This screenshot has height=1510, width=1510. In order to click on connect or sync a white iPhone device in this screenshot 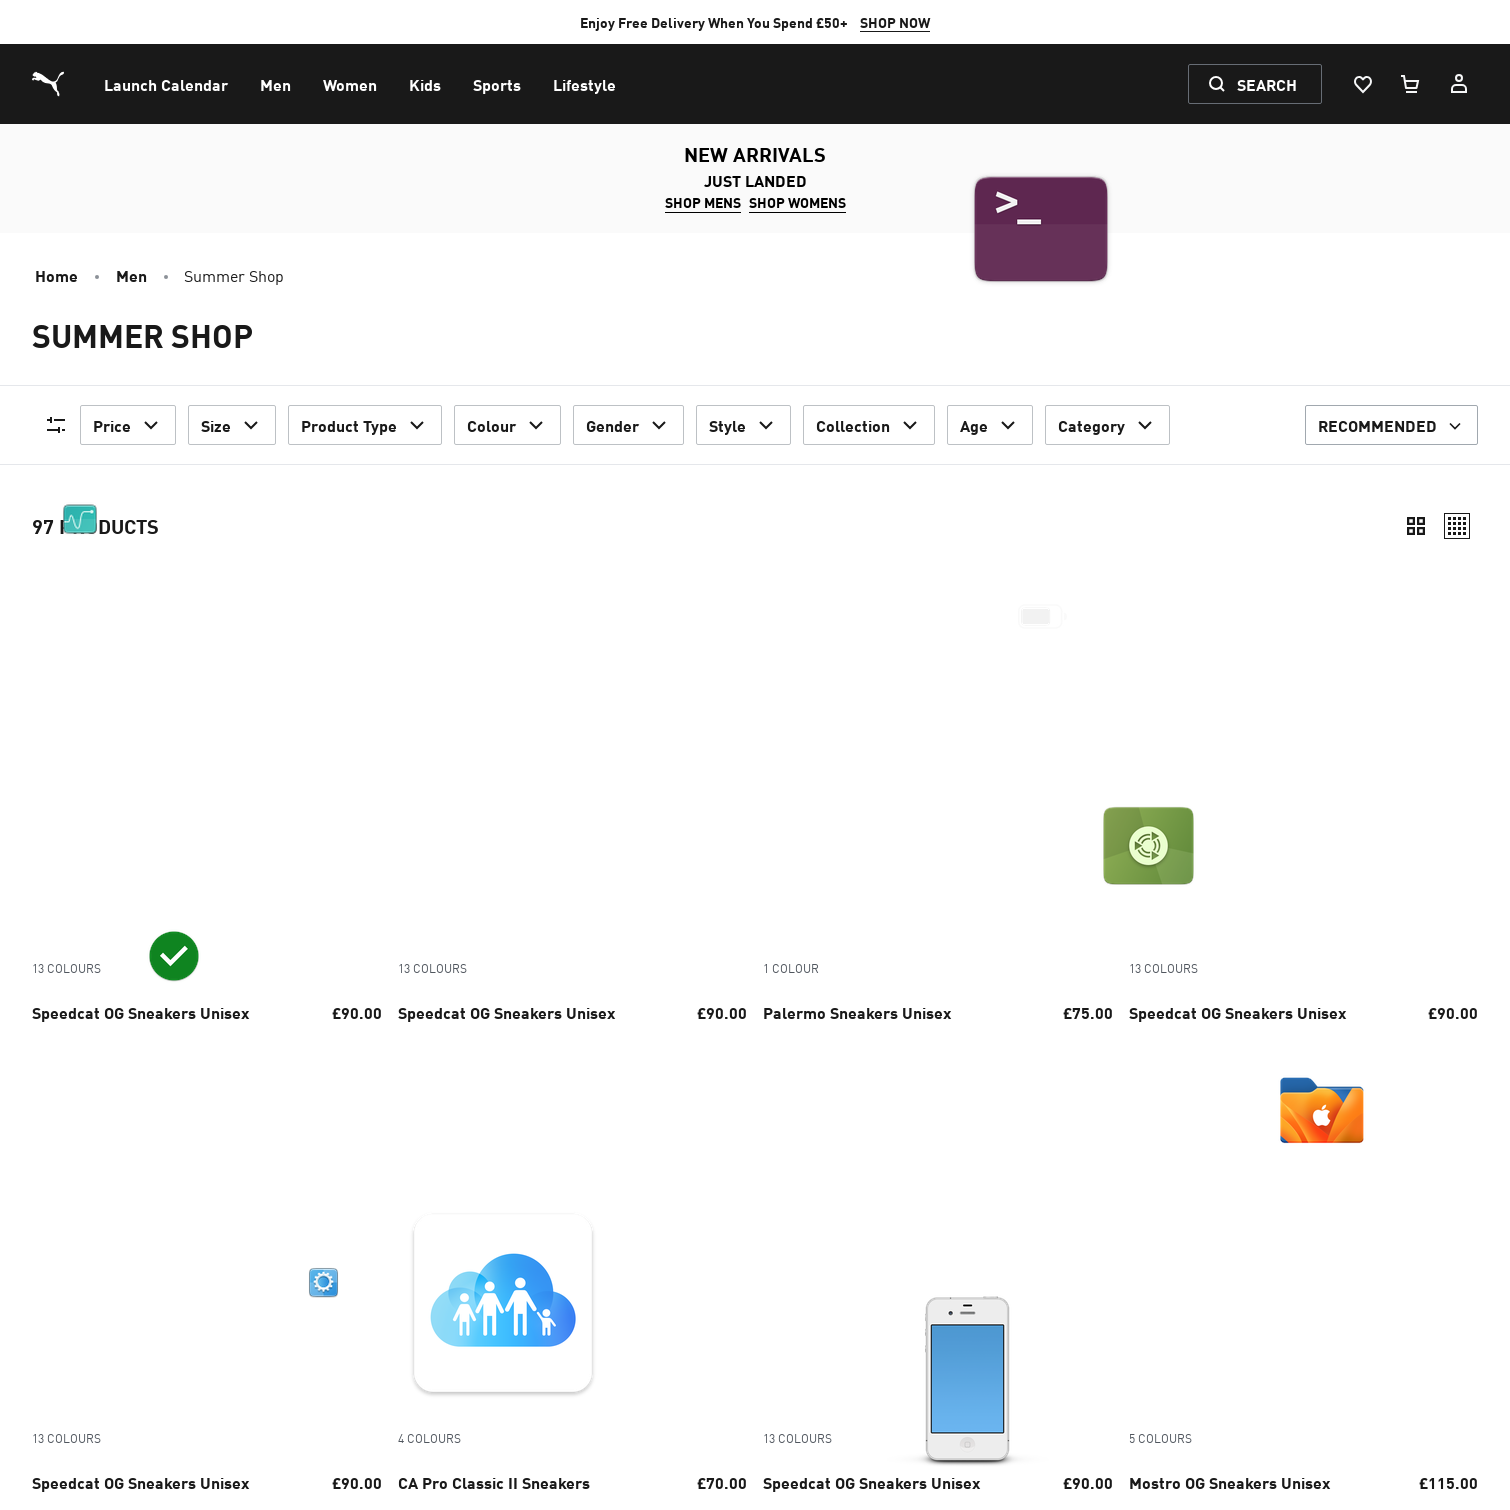, I will do `click(967, 1377)`.